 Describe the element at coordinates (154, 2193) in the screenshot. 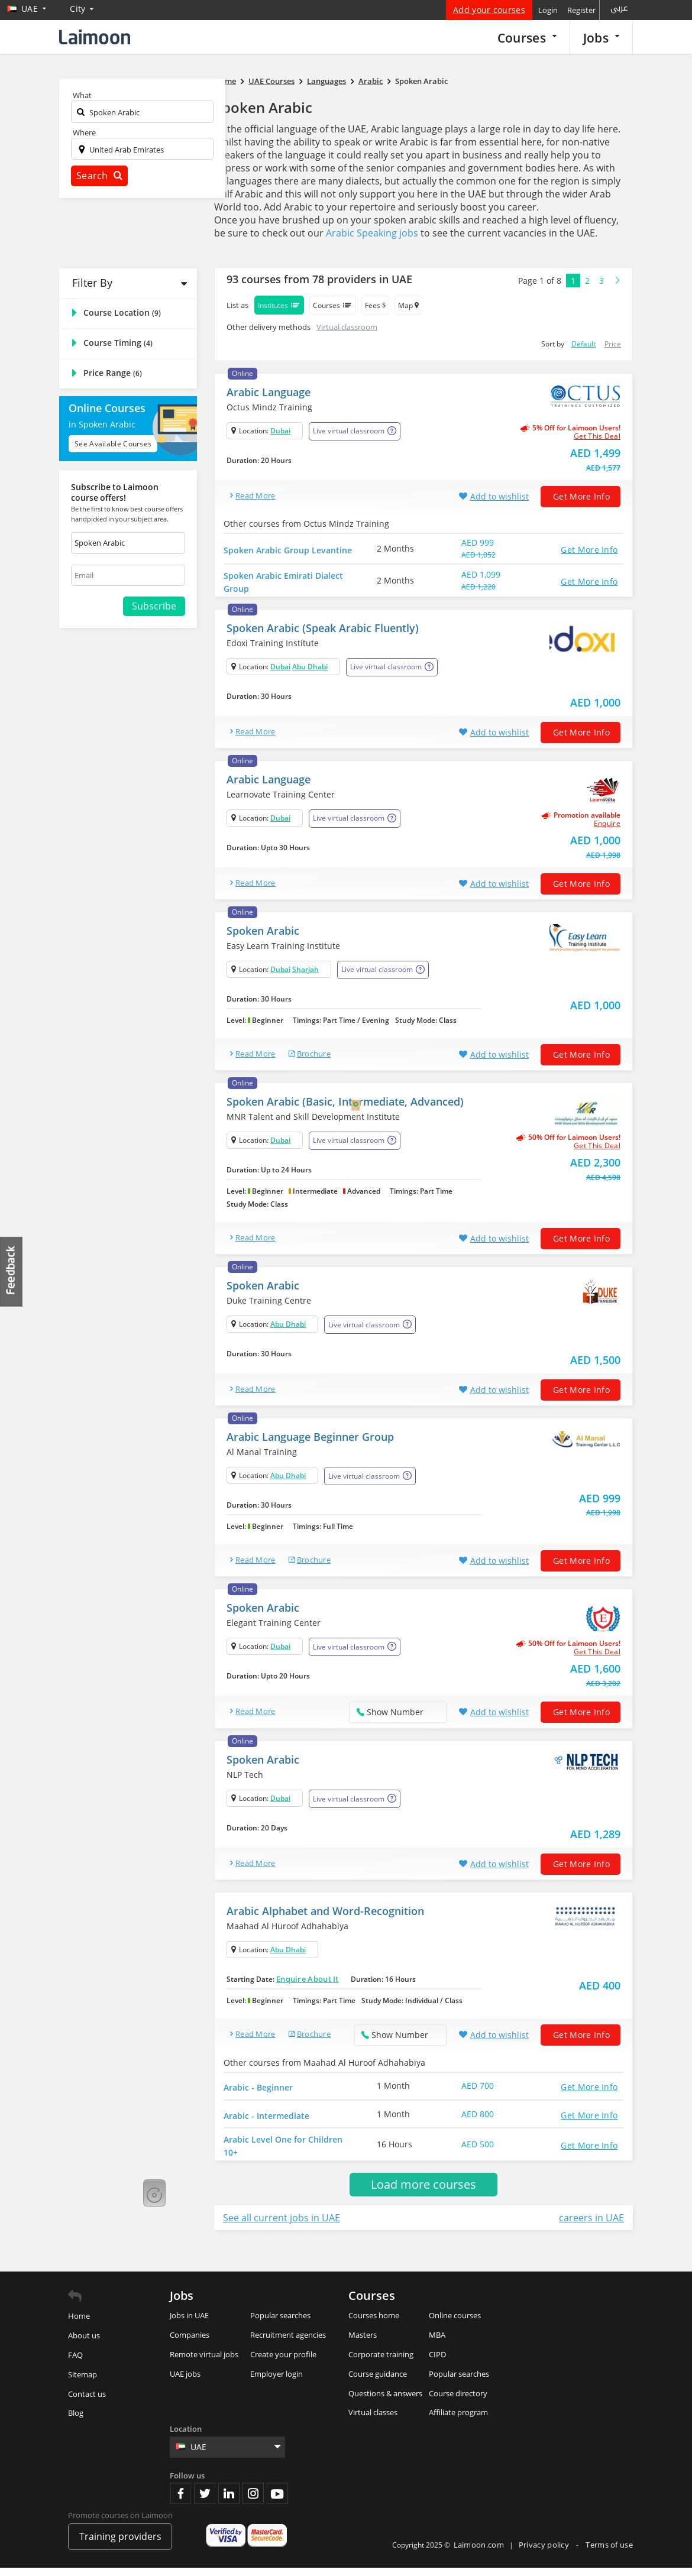

I see `access hard drive storage` at that location.